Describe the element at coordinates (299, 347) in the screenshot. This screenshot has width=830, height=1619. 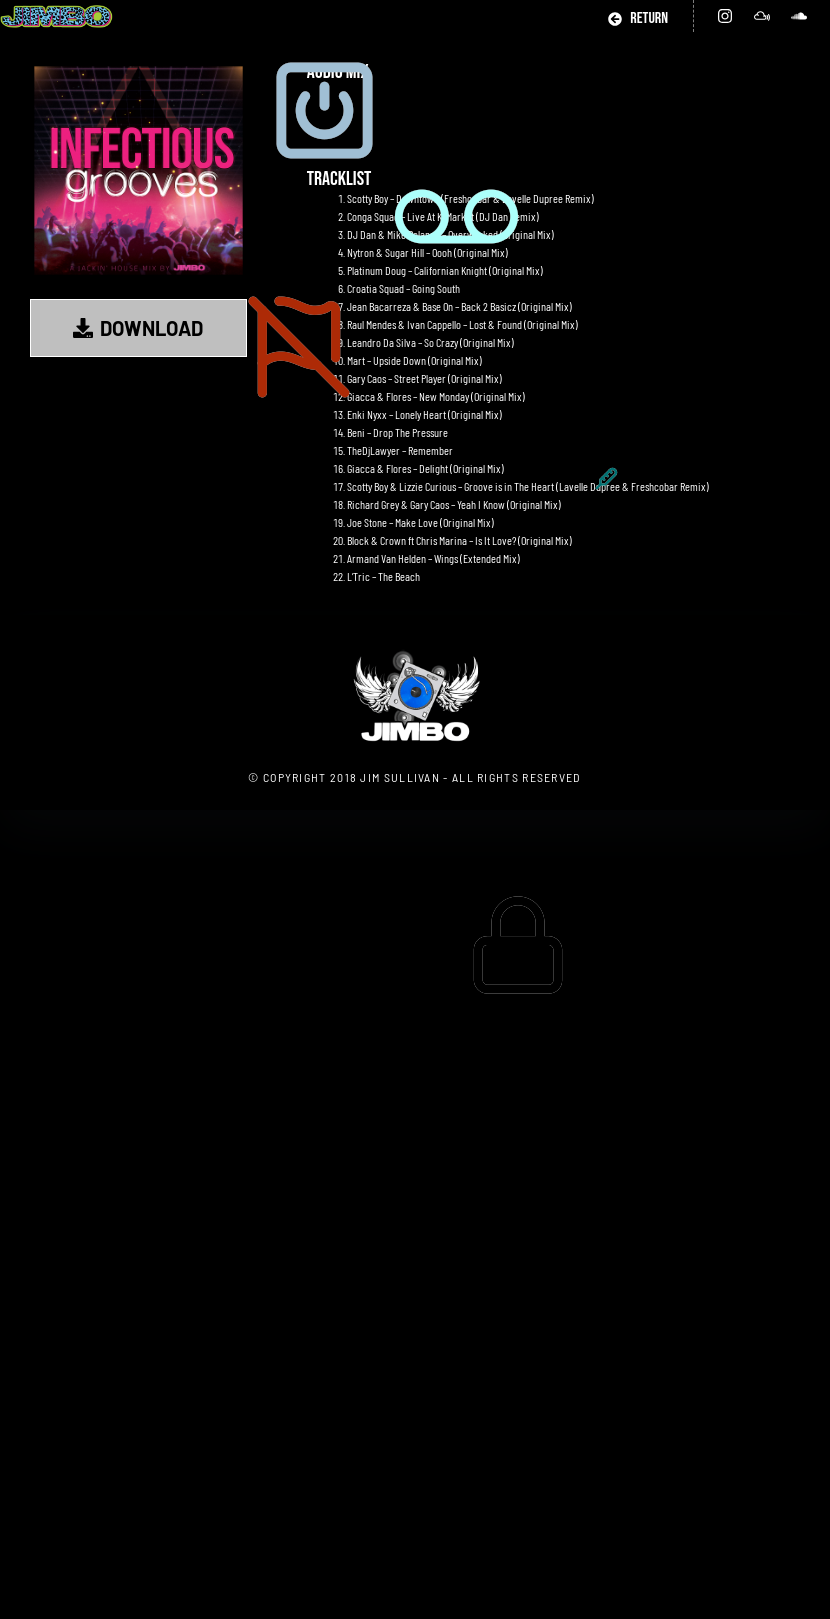
I see `remove flag or marker` at that location.